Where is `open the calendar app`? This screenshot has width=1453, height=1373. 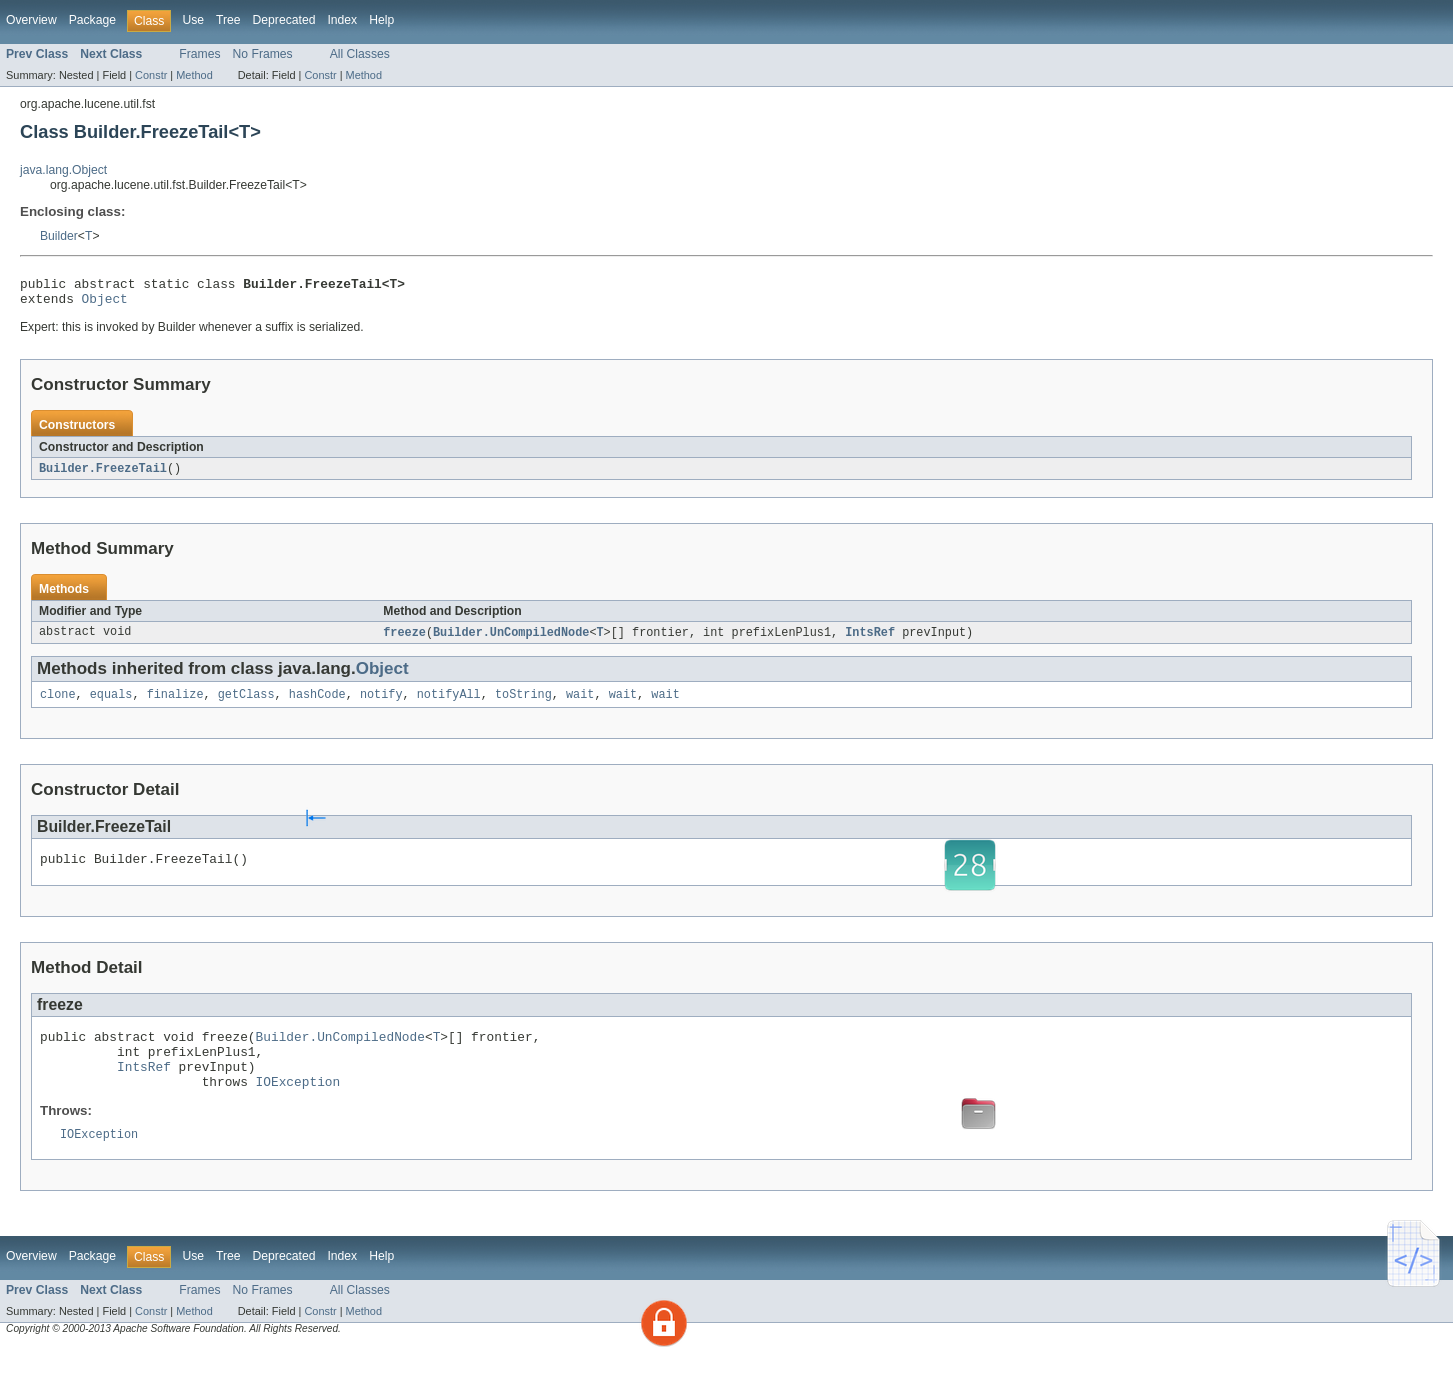 open the calendar app is located at coordinates (970, 865).